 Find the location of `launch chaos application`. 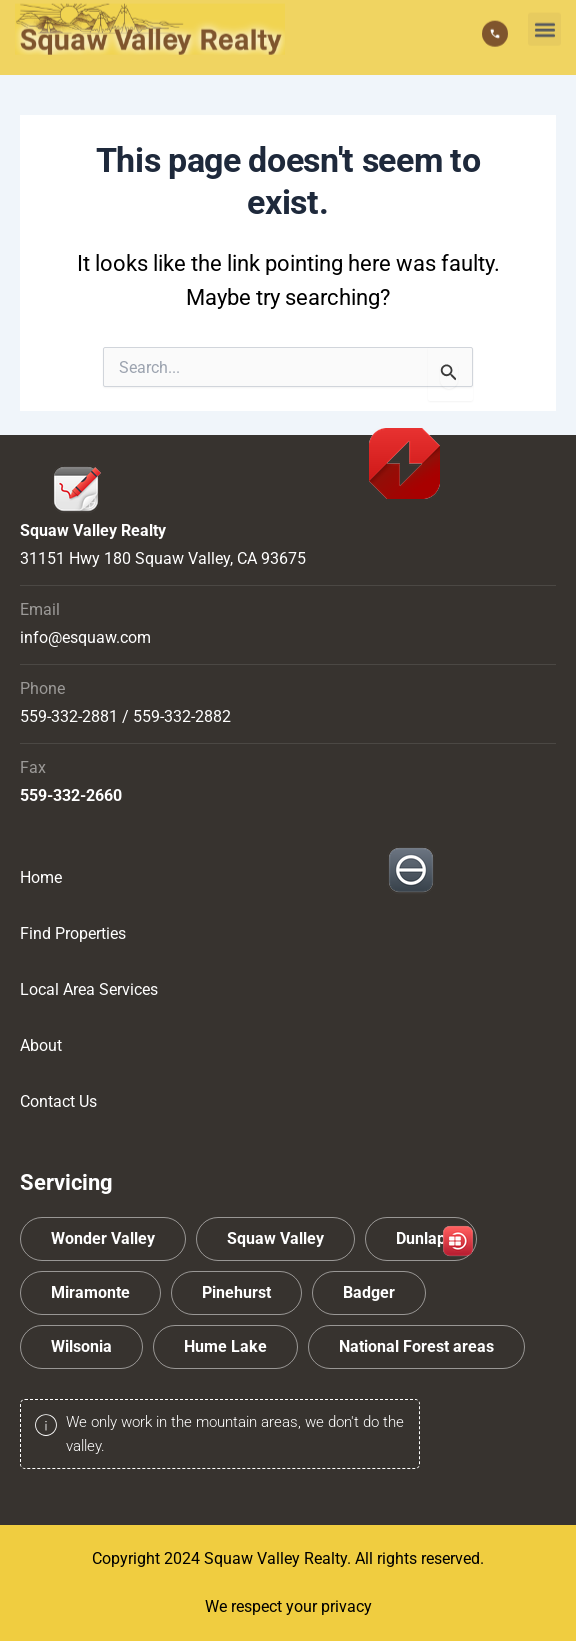

launch chaos application is located at coordinates (404, 463).